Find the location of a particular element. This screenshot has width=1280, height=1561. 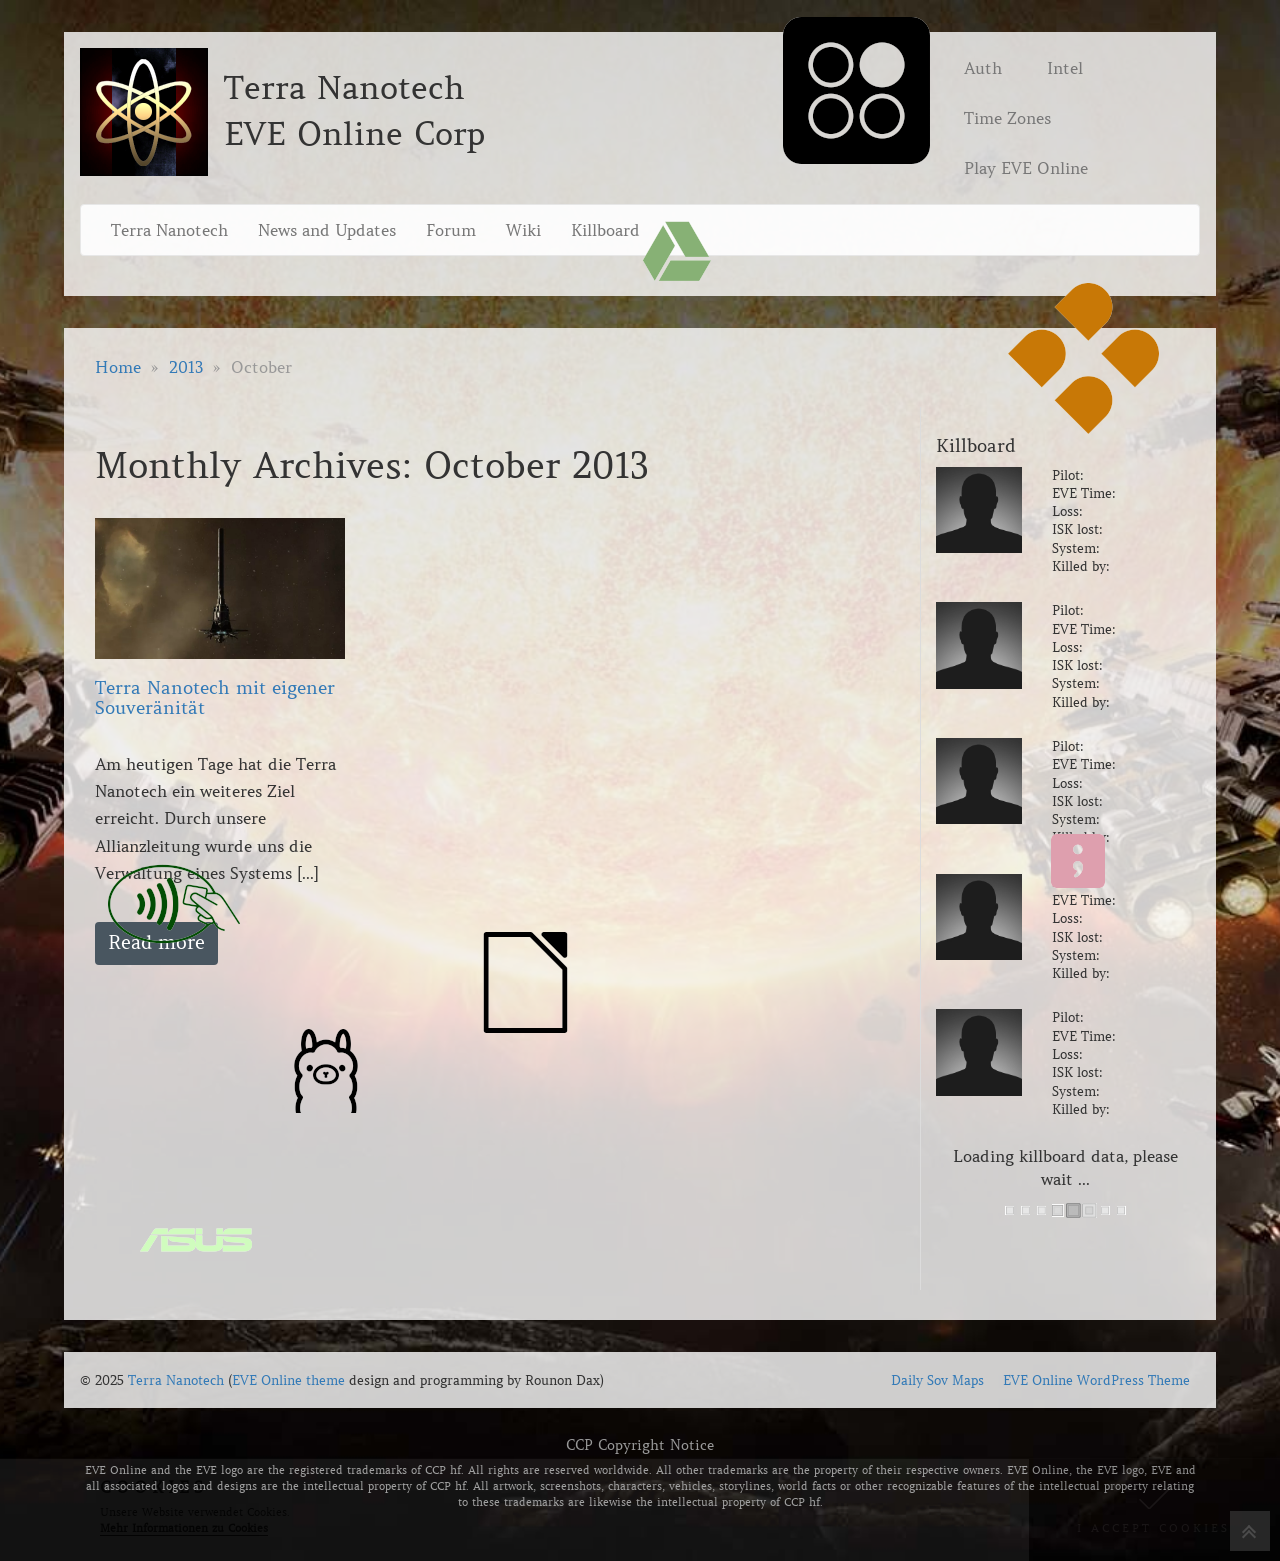

open LibreOffice application is located at coordinates (525, 982).